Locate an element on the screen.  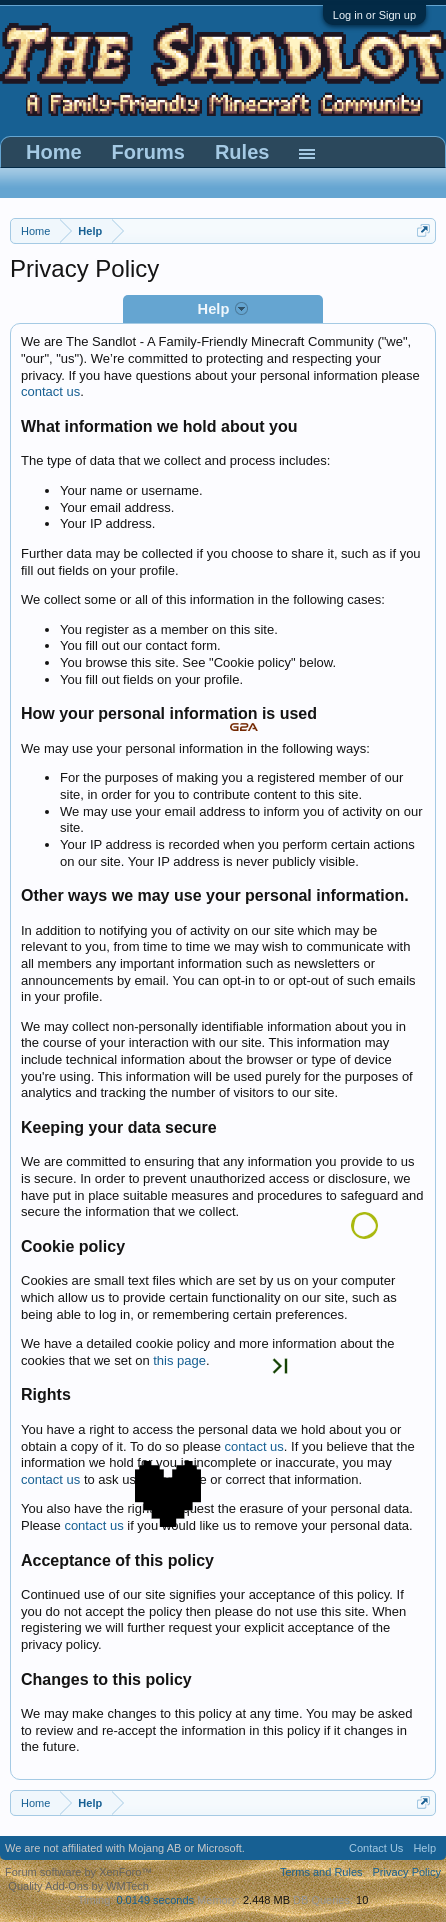
ghost publishing platform logo is located at coordinates (364, 1225).